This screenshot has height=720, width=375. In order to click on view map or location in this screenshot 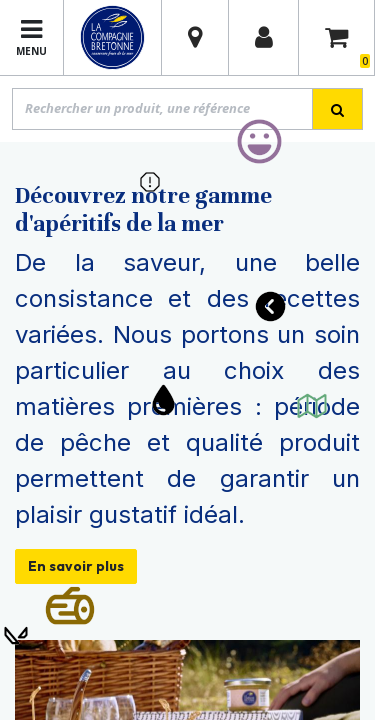, I will do `click(312, 406)`.